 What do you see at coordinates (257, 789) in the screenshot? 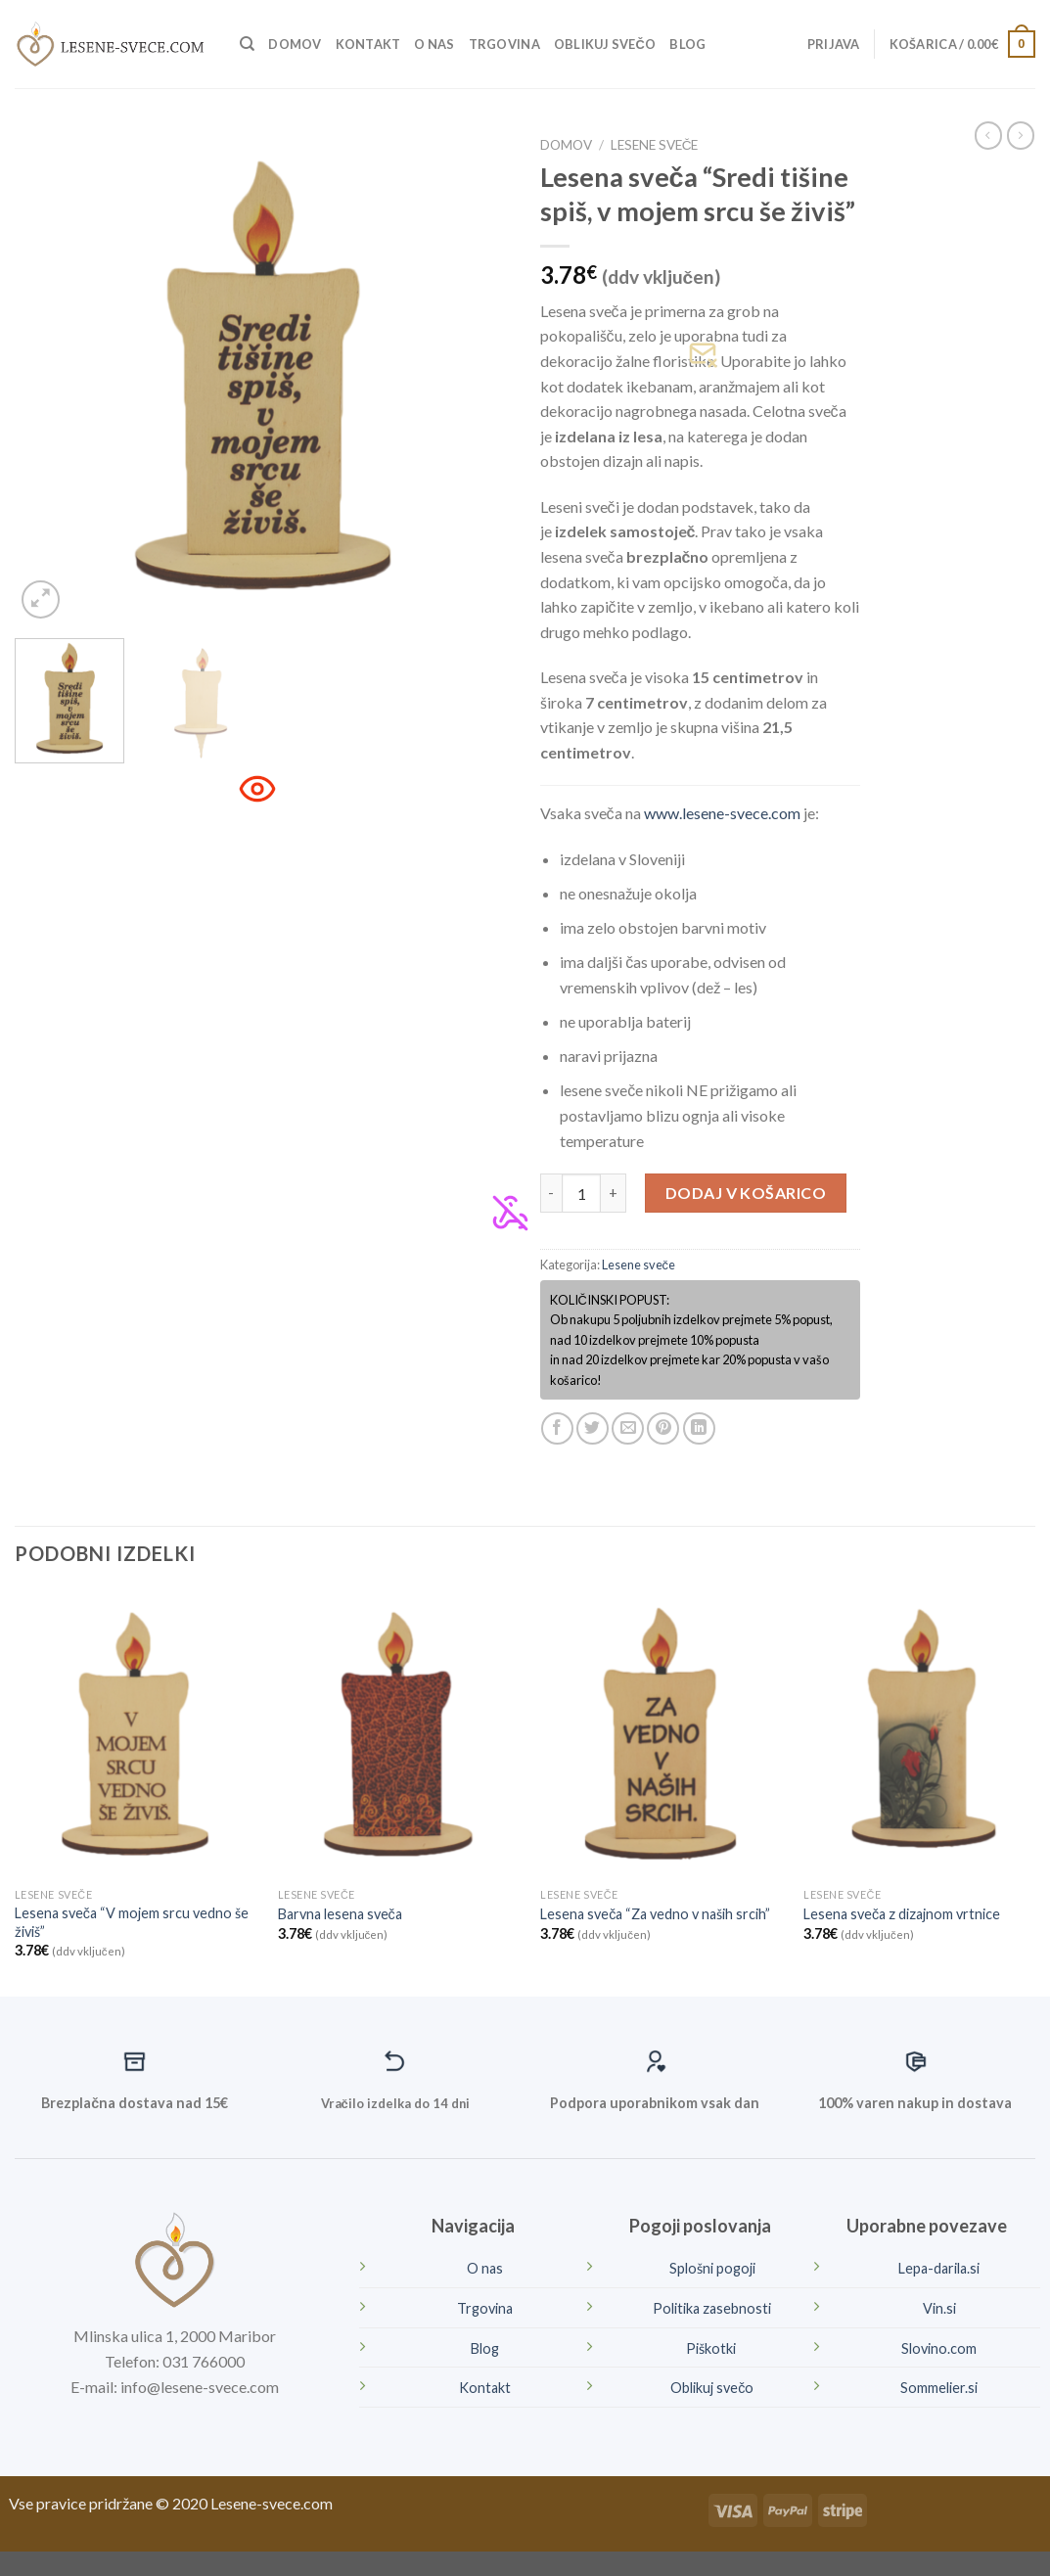
I see `view or preview content` at bounding box center [257, 789].